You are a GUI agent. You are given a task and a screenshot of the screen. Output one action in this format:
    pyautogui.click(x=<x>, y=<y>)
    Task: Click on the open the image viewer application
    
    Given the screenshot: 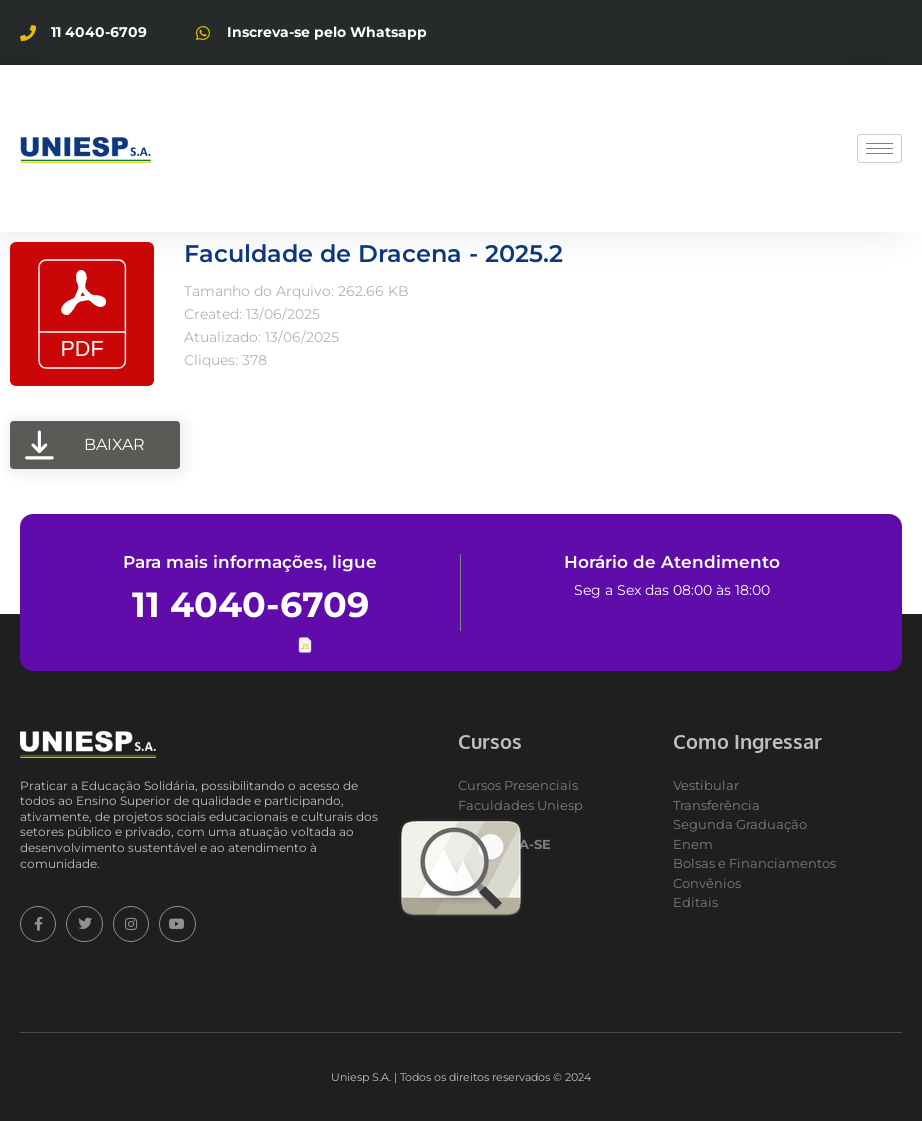 What is the action you would take?
    pyautogui.click(x=461, y=868)
    